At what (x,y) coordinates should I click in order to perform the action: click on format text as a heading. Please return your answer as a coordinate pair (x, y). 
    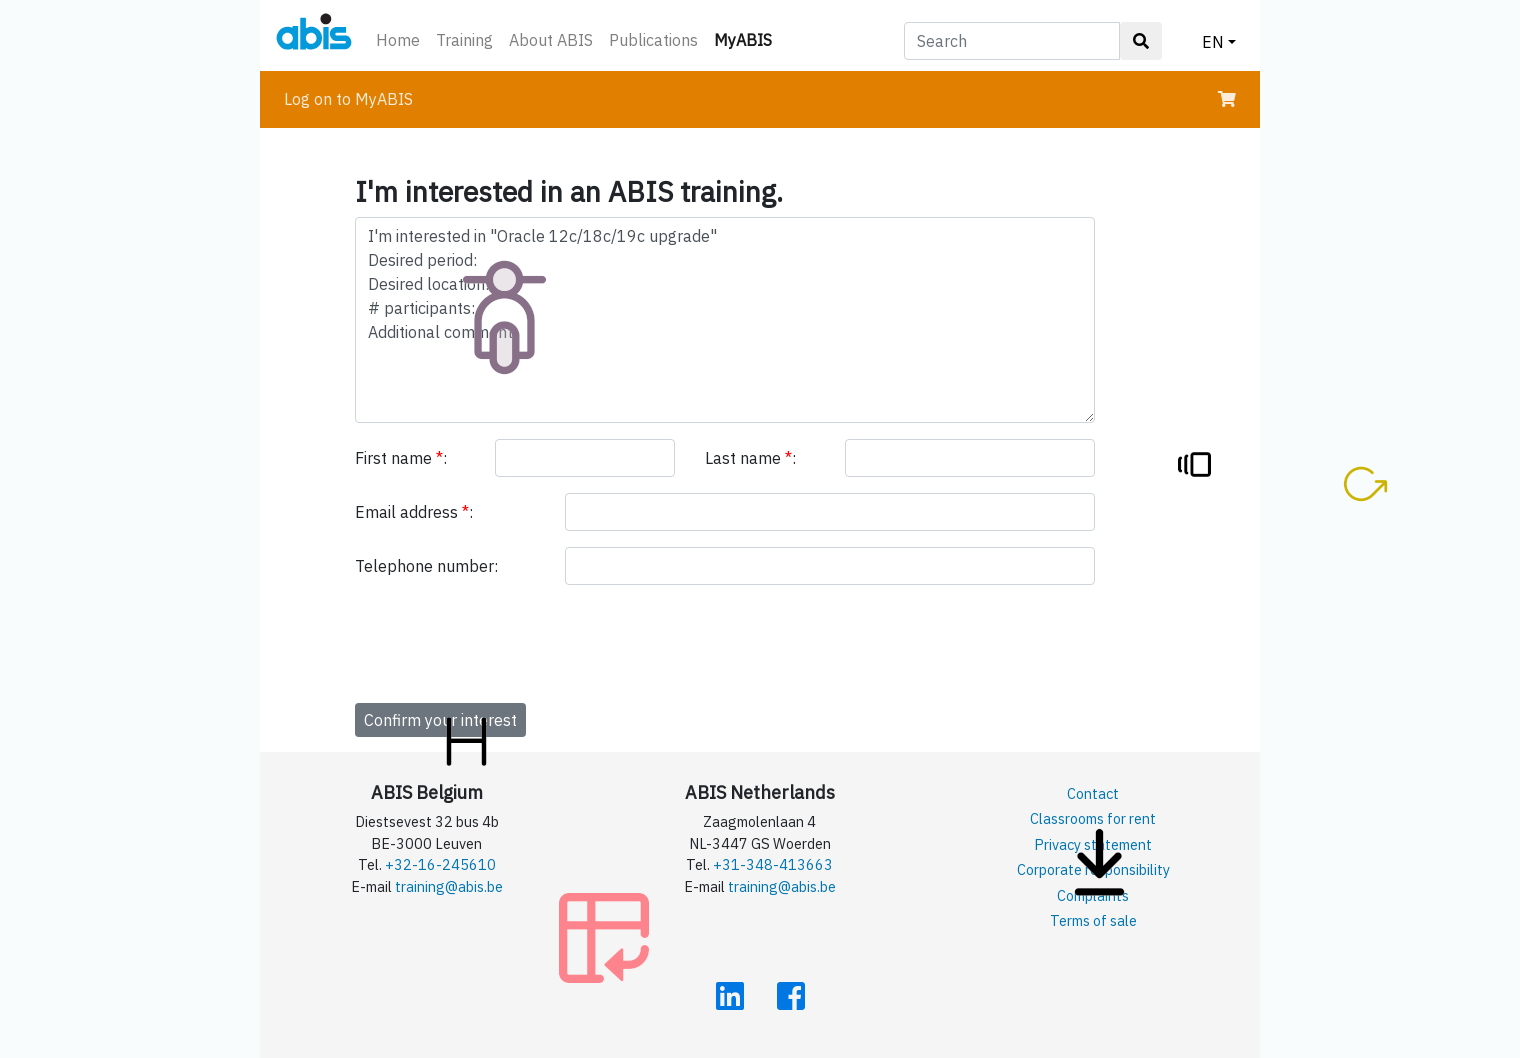
    Looking at the image, I should click on (466, 741).